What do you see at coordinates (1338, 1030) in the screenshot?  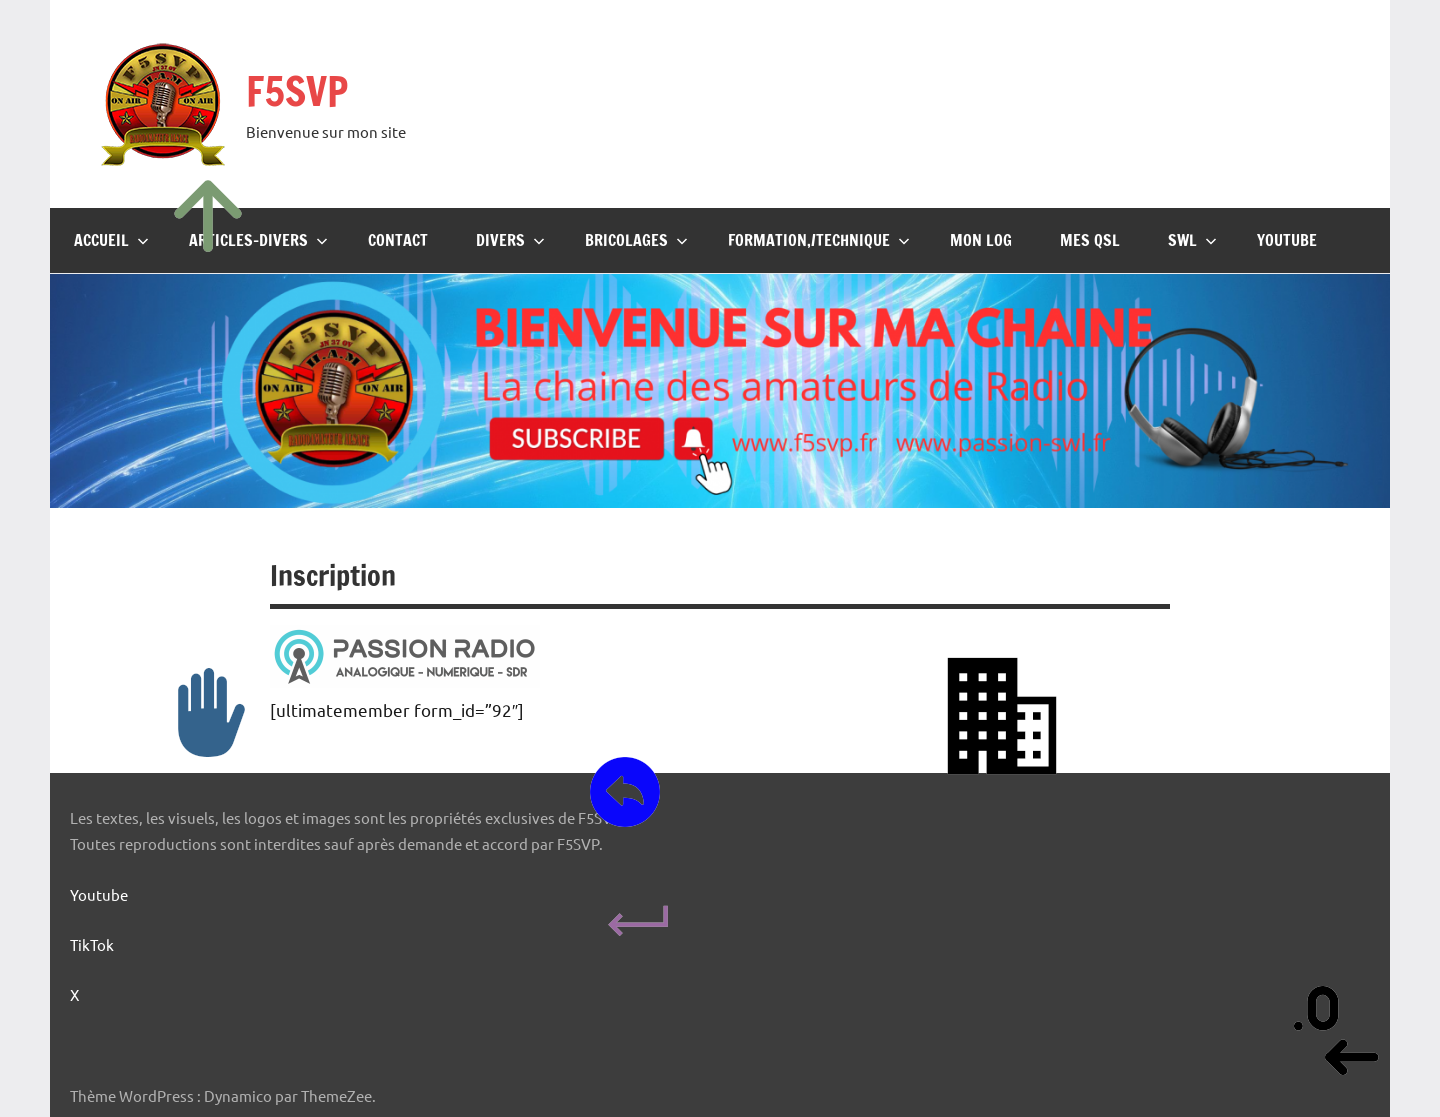 I see `decrease decimal places in number formatting` at bounding box center [1338, 1030].